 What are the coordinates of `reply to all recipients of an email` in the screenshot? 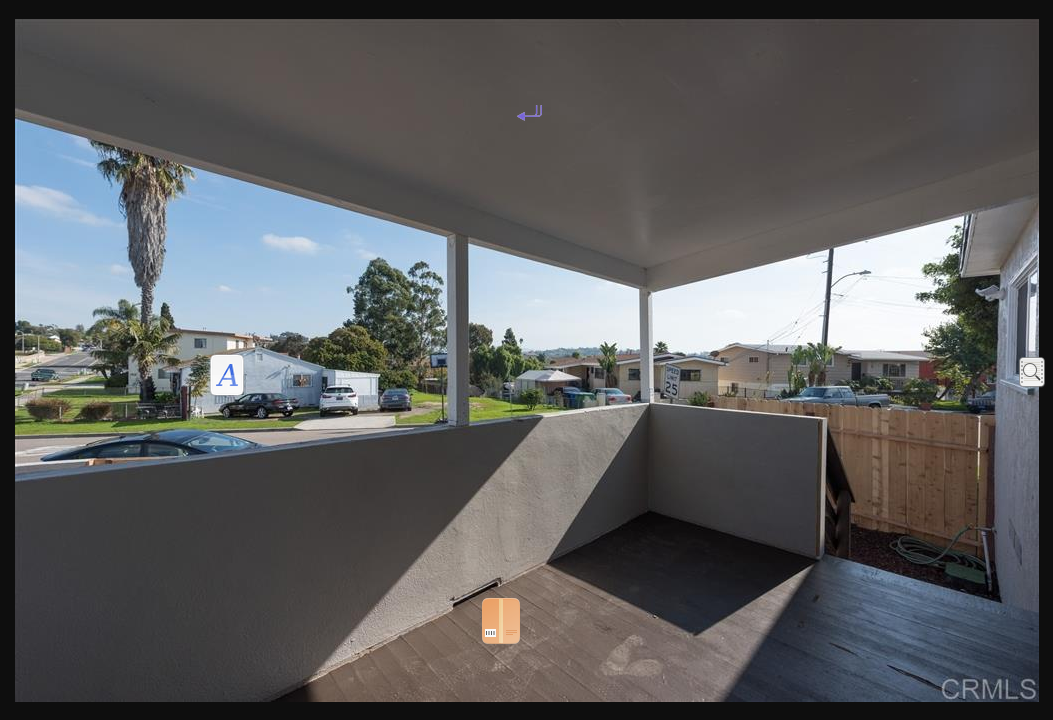 It's located at (529, 111).